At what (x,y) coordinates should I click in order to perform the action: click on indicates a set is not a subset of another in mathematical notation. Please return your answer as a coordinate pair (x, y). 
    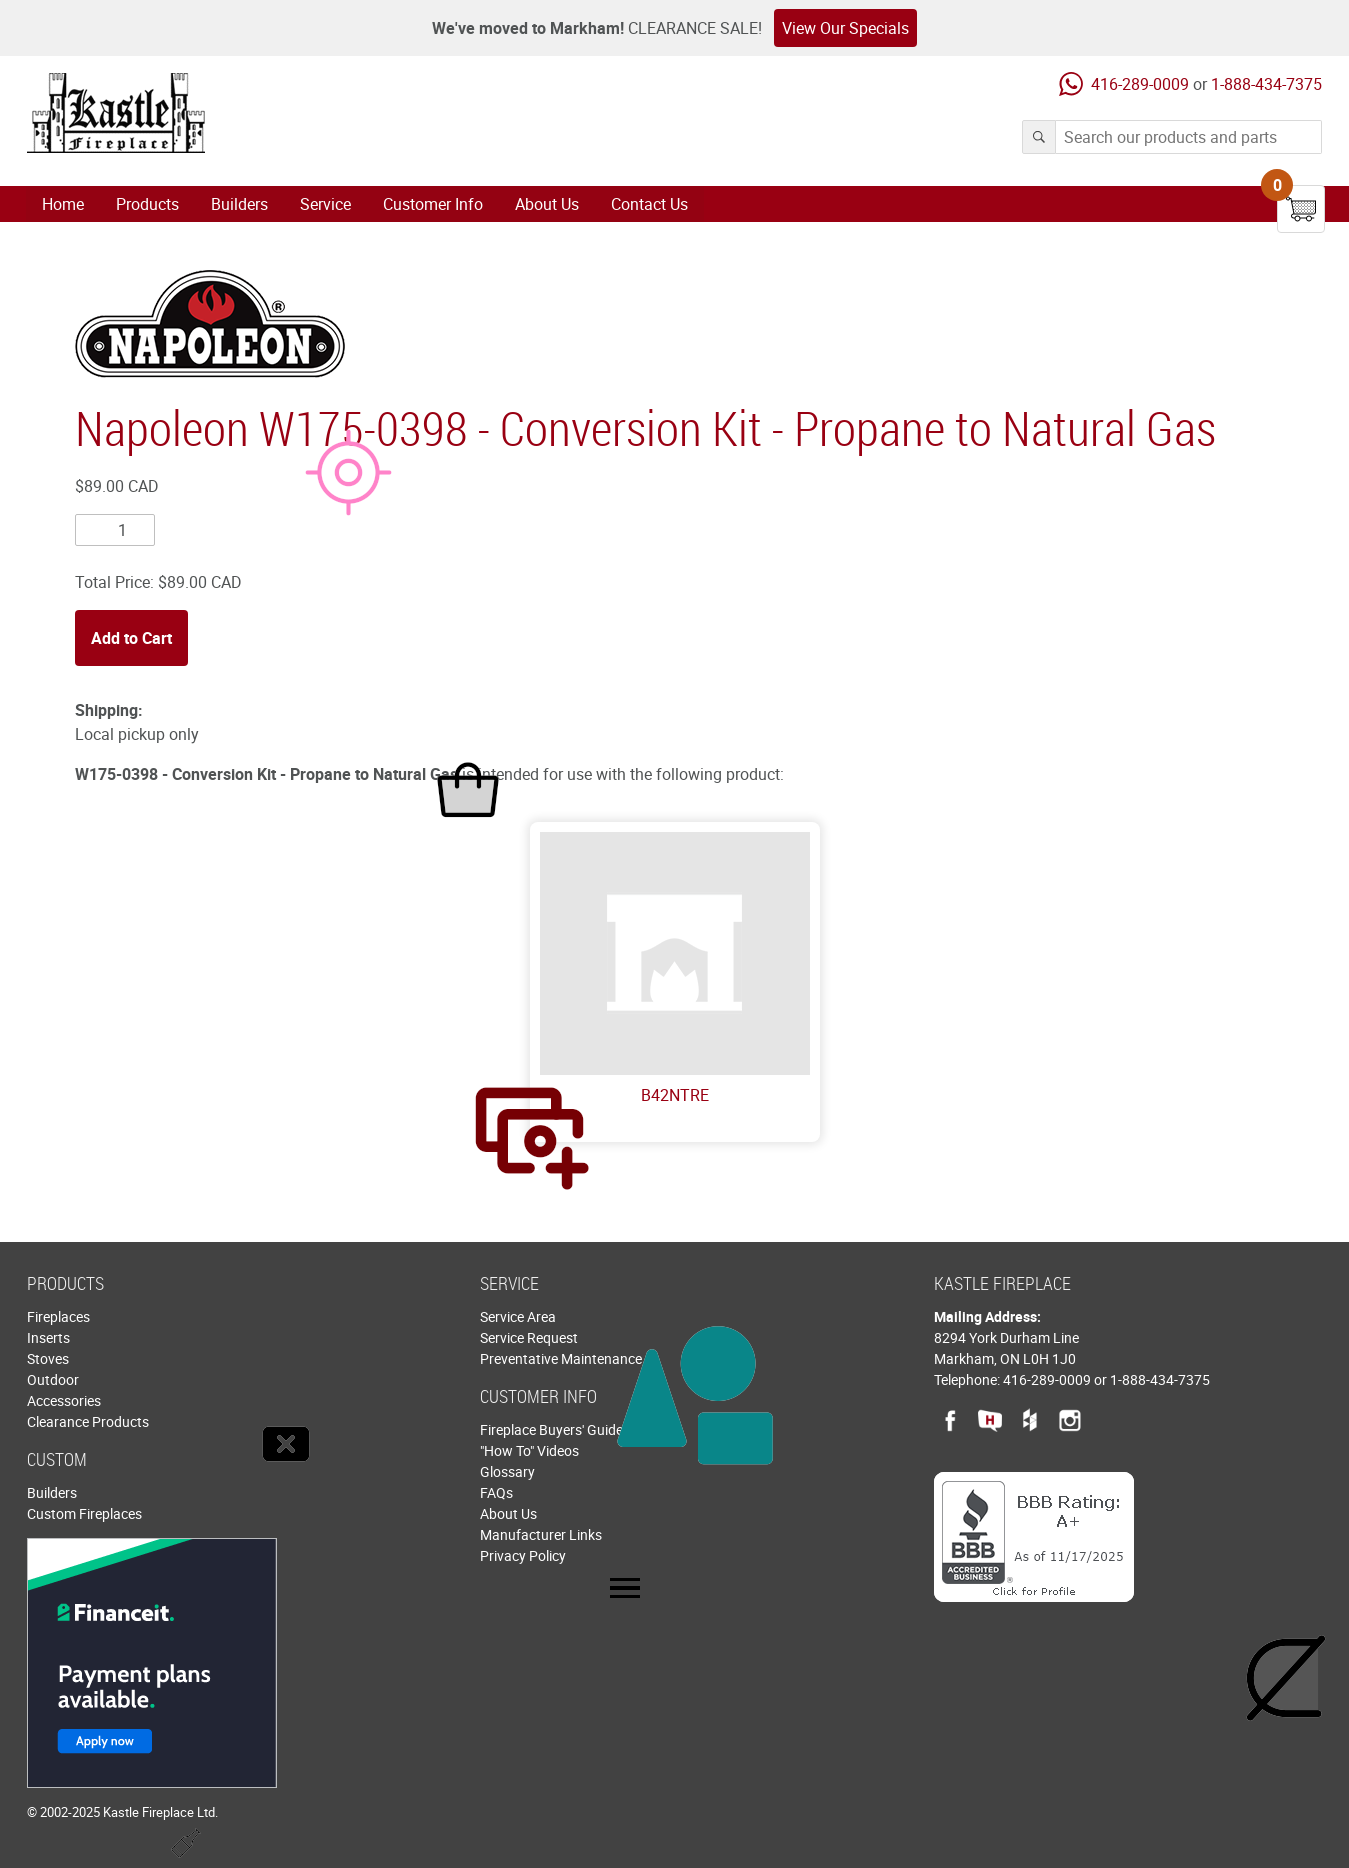
    Looking at the image, I should click on (1286, 1678).